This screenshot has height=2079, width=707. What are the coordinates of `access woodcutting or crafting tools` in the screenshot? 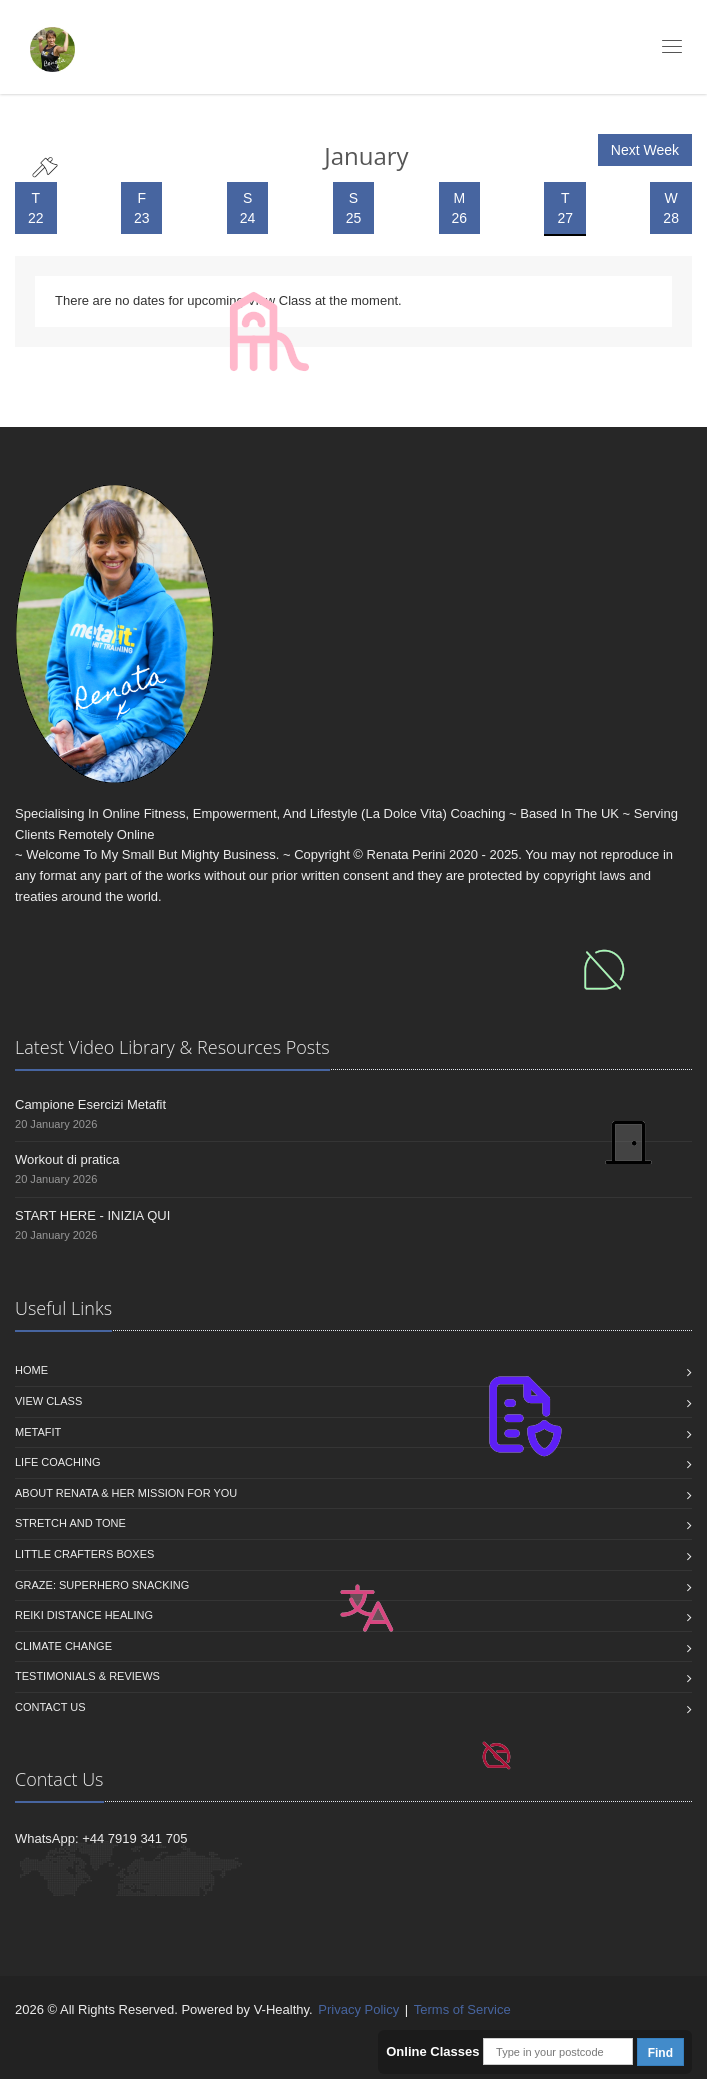 It's located at (45, 168).